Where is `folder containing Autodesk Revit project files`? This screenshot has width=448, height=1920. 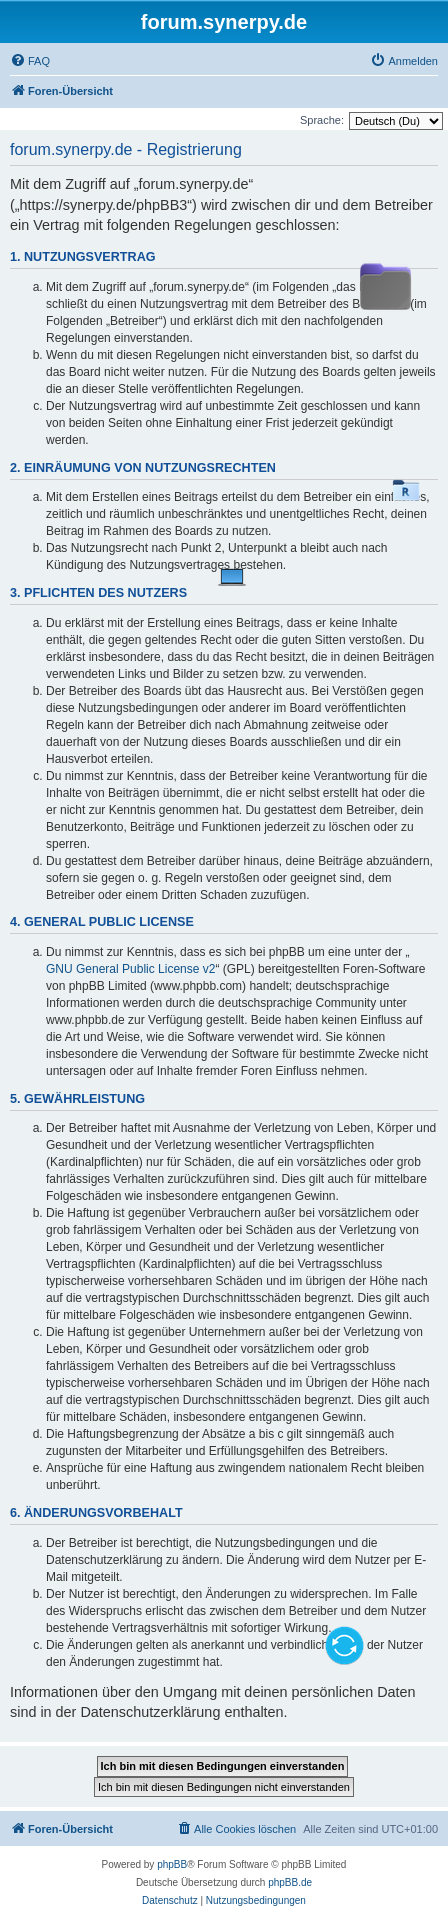 folder containing Autodesk Revit project files is located at coordinates (406, 491).